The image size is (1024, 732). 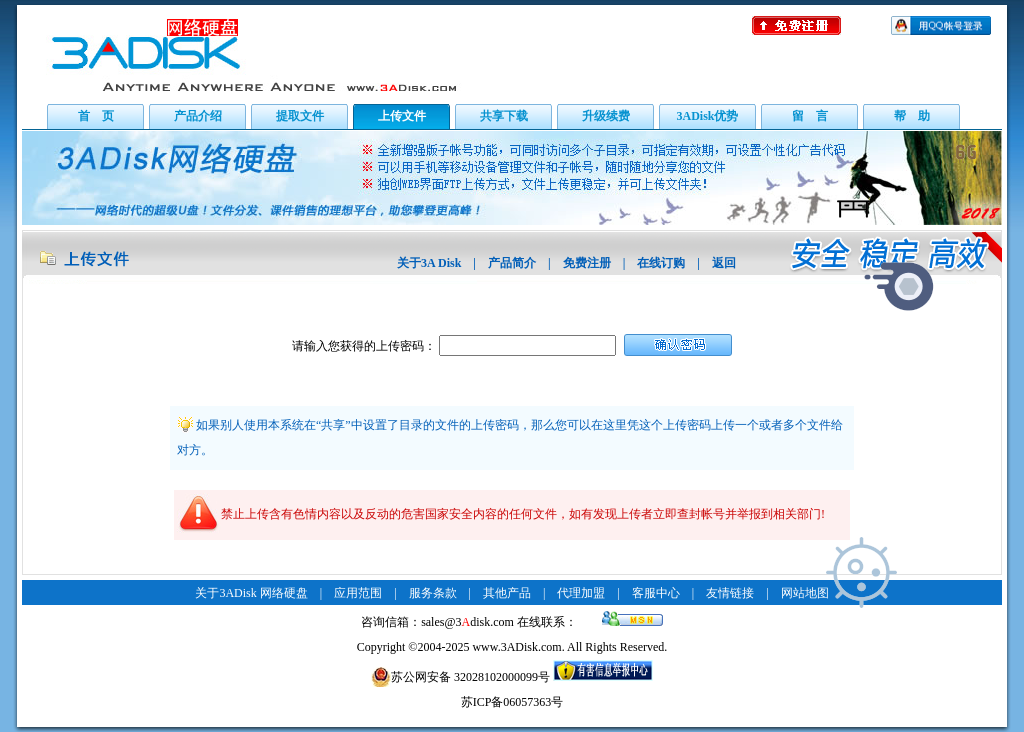 I want to click on indicates 6G network connectivity status, so click(x=966, y=152).